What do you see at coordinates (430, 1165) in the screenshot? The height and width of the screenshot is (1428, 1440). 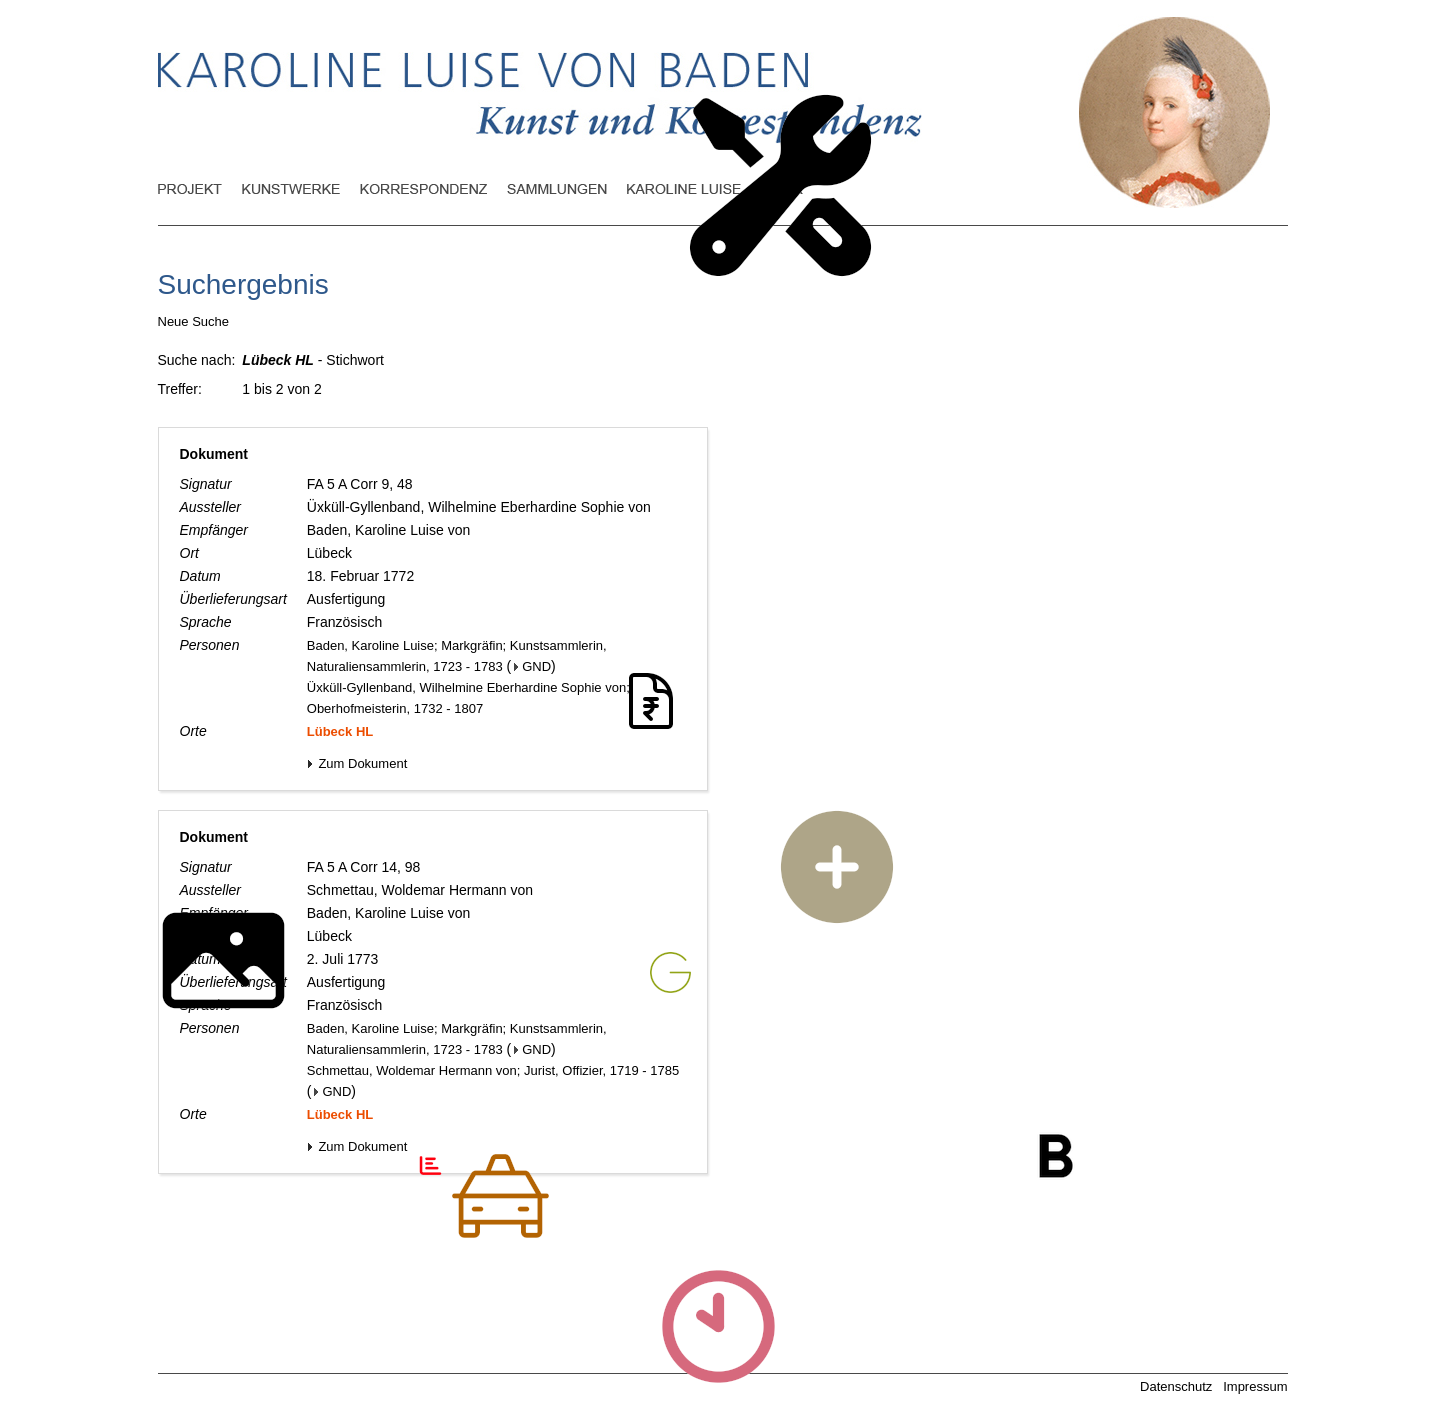 I see `view analytics or statistics` at bounding box center [430, 1165].